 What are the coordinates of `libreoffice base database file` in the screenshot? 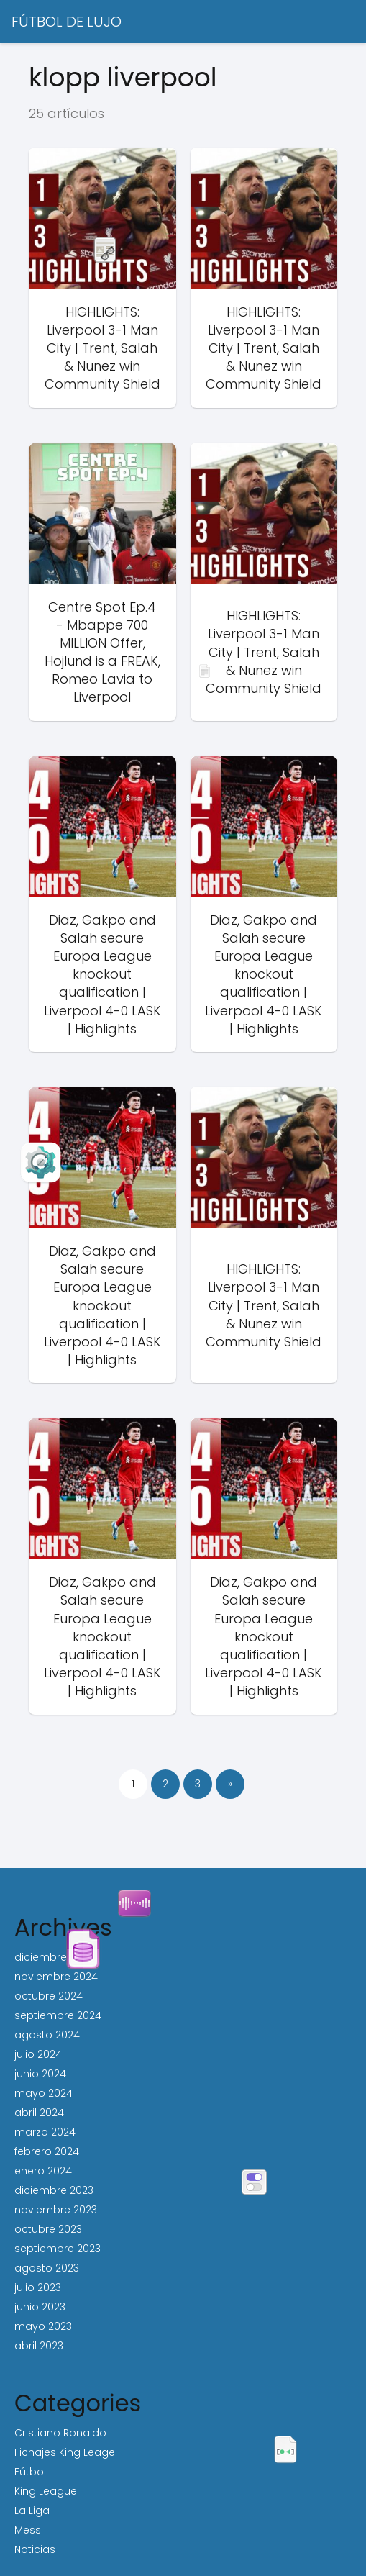 It's located at (83, 1949).